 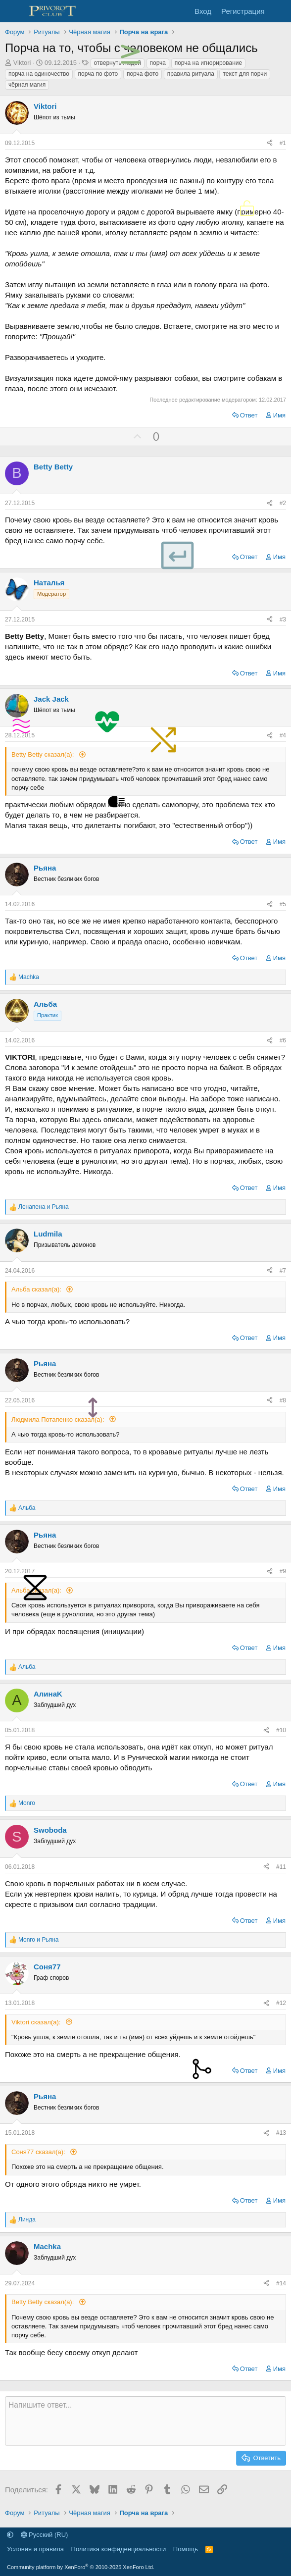 What do you see at coordinates (116, 802) in the screenshot?
I see `toggle vehicle headlights on/off` at bounding box center [116, 802].